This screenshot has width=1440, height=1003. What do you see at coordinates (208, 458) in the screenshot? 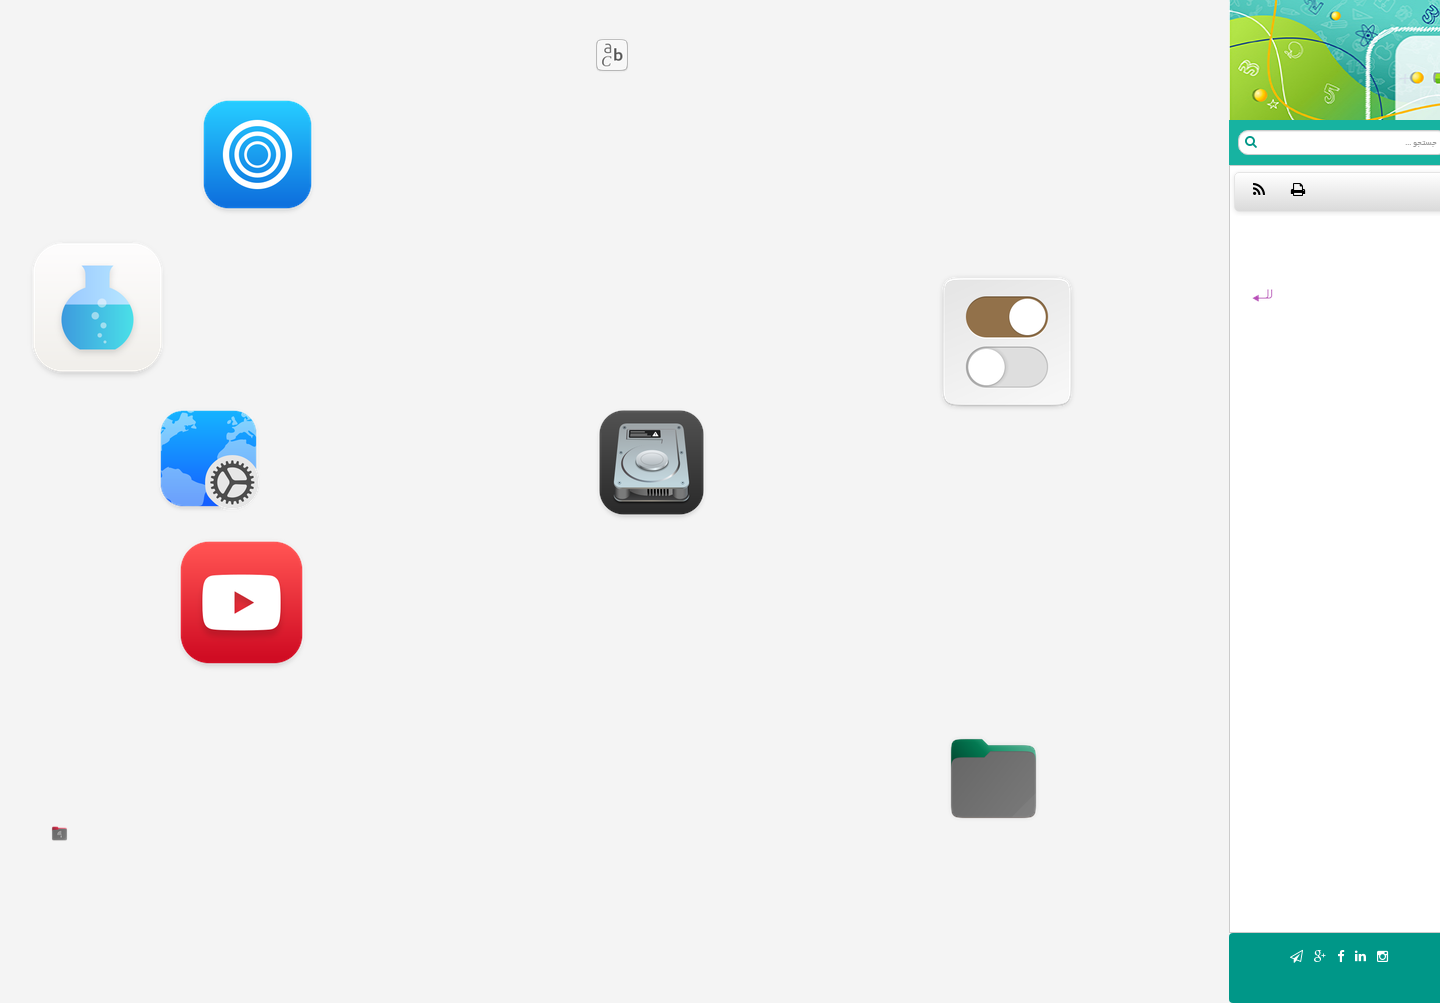
I see `configure network and workgroup settings` at bounding box center [208, 458].